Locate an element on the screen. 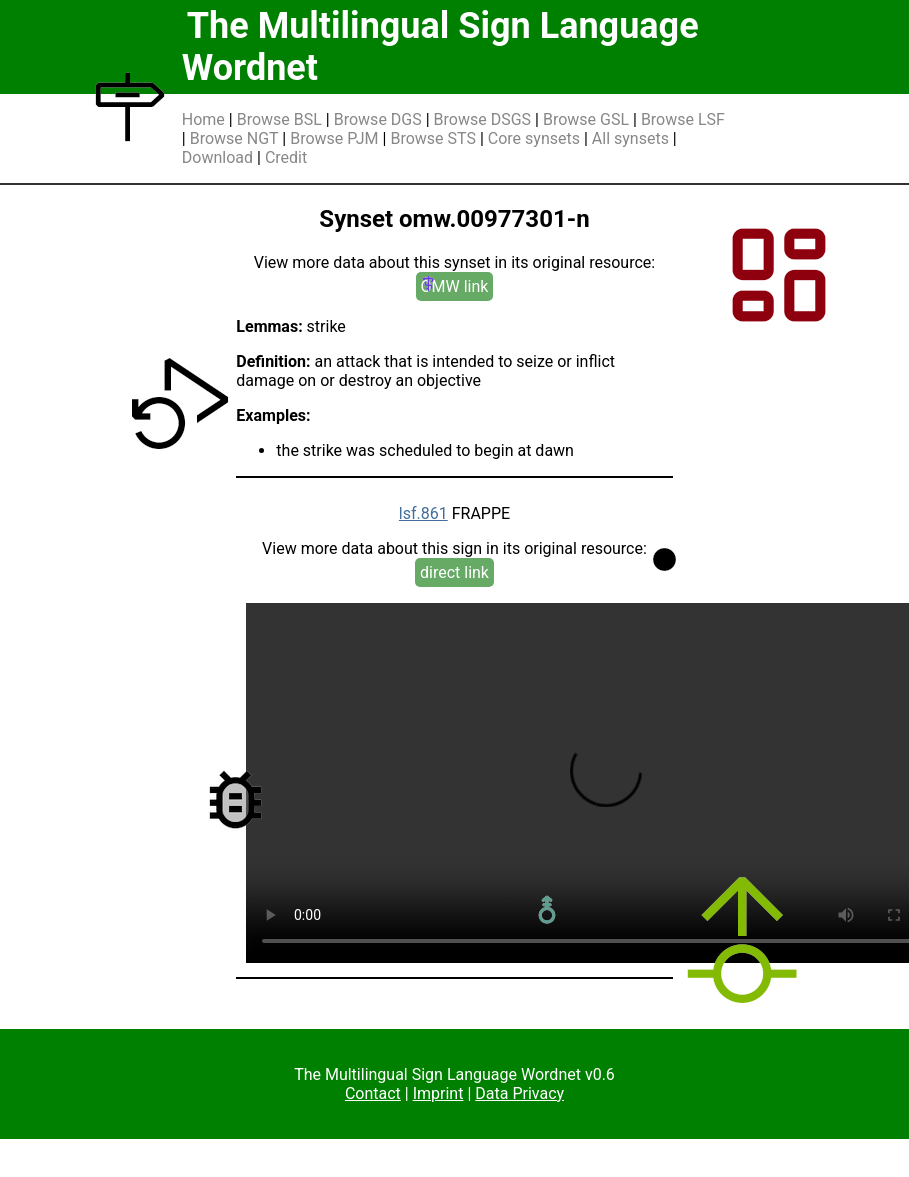 The height and width of the screenshot is (1177, 909). push changes to a repository is located at coordinates (738, 936).